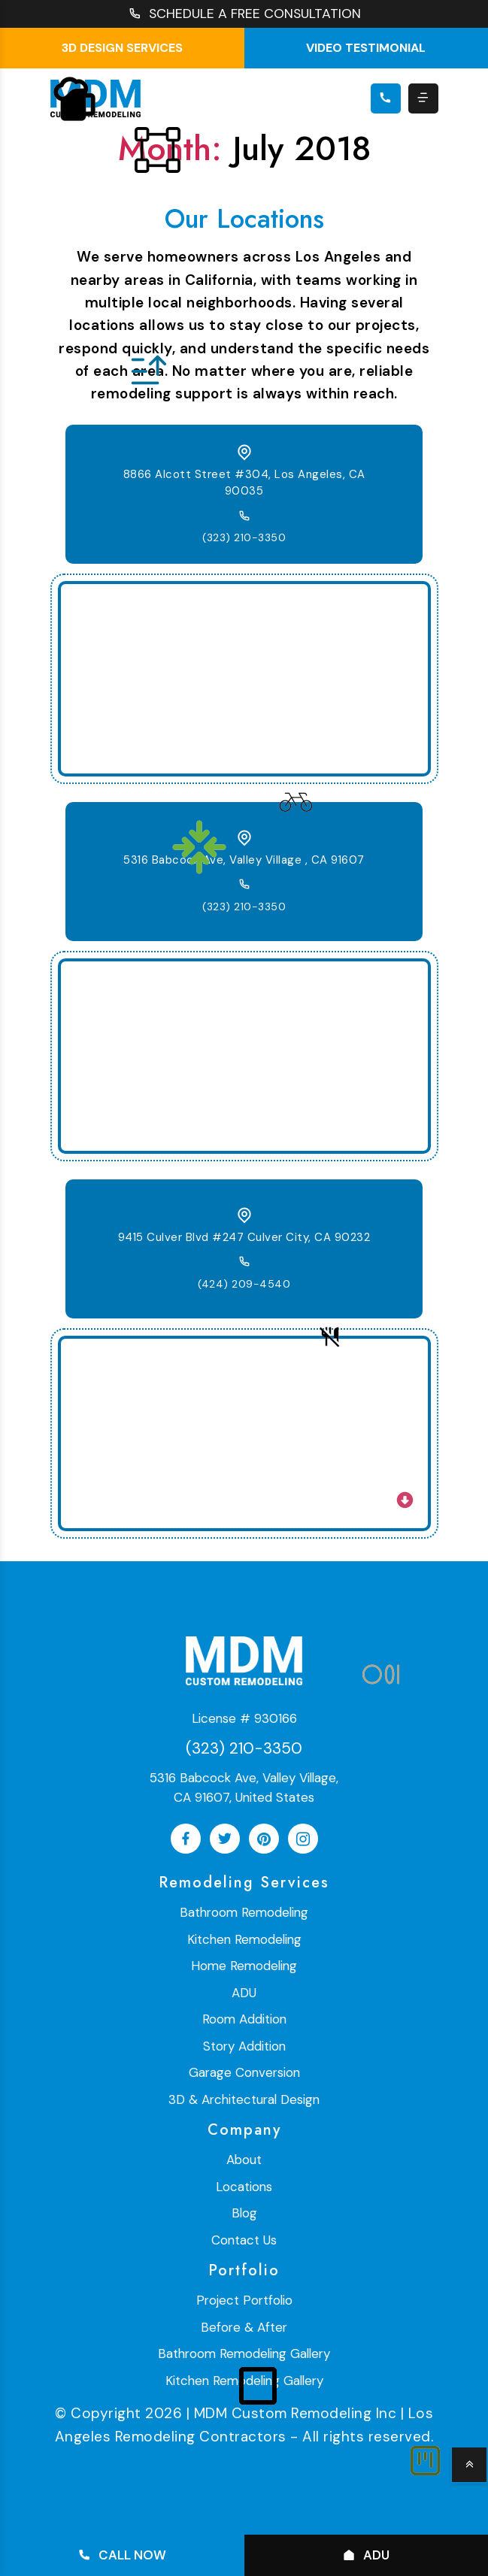  What do you see at coordinates (296, 801) in the screenshot?
I see `select bicycle as transportation mode` at bounding box center [296, 801].